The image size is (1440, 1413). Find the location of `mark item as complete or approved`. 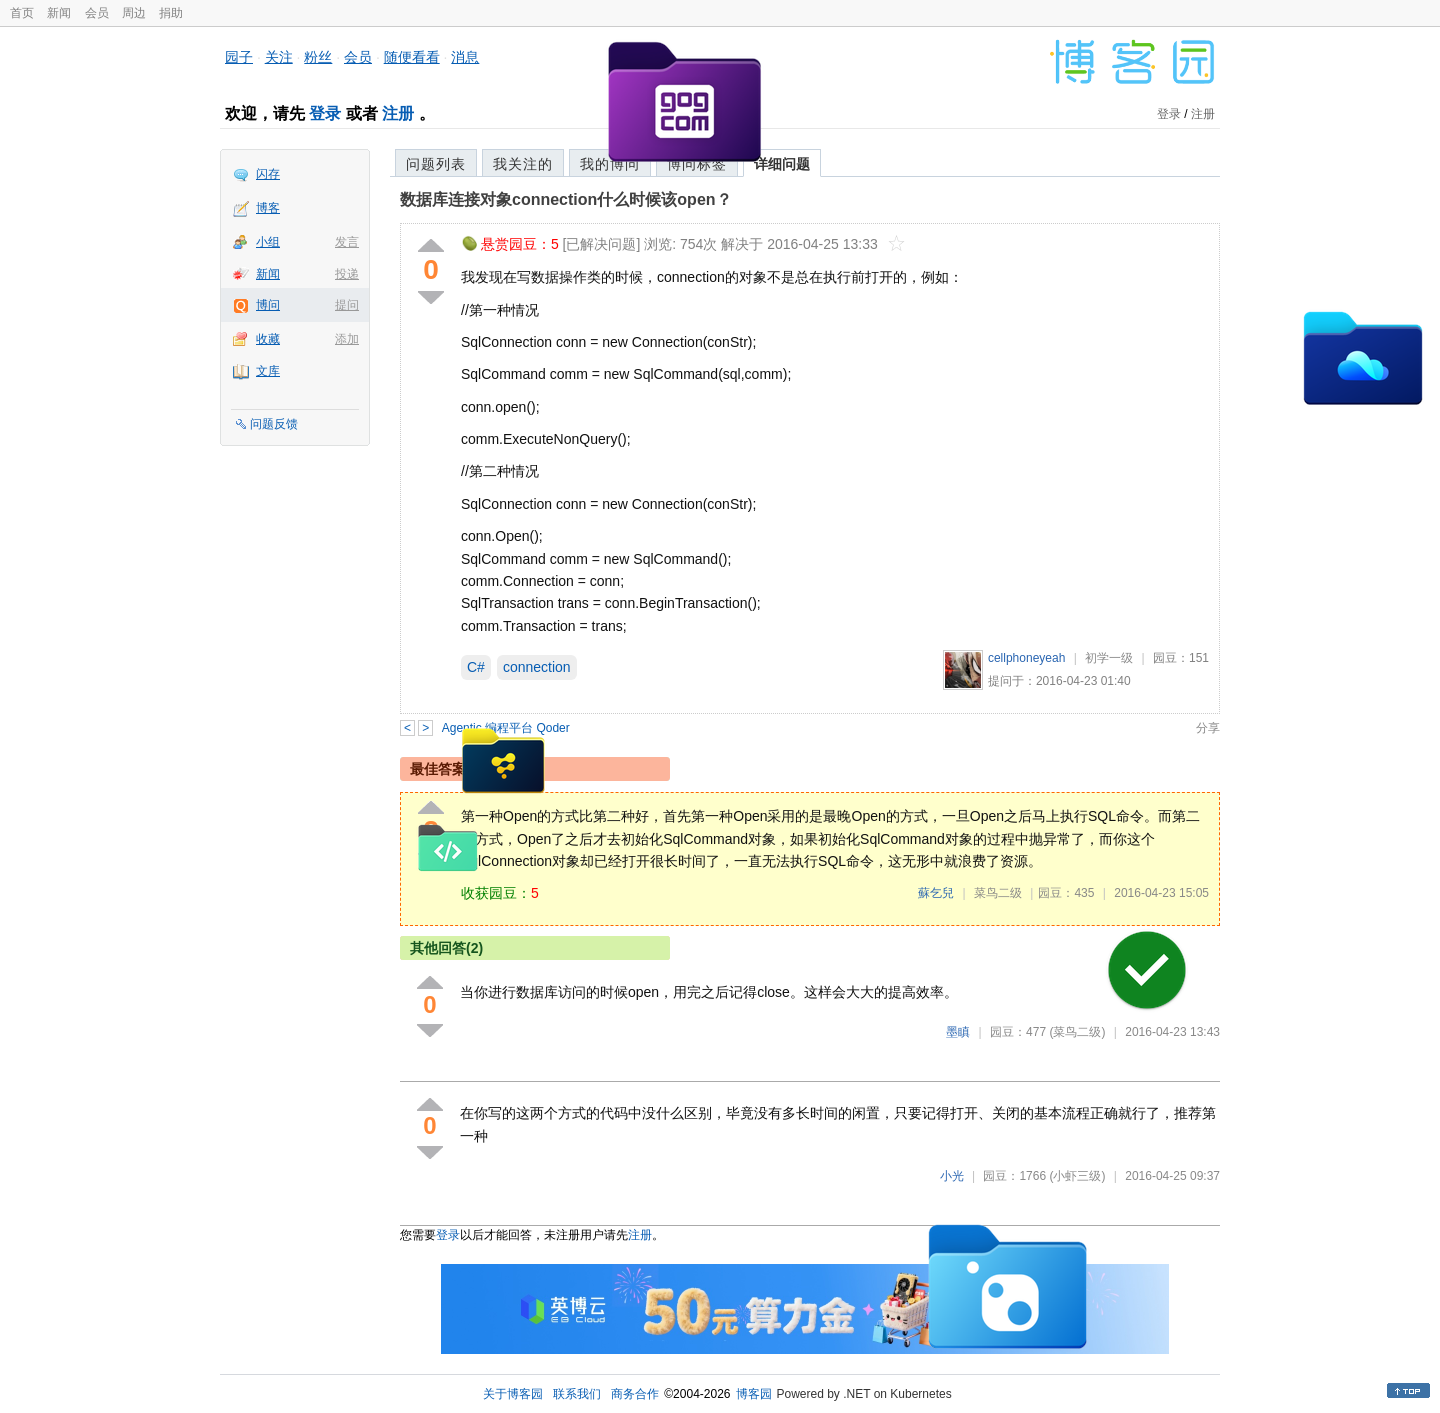

mark item as complete or approved is located at coordinates (1147, 970).